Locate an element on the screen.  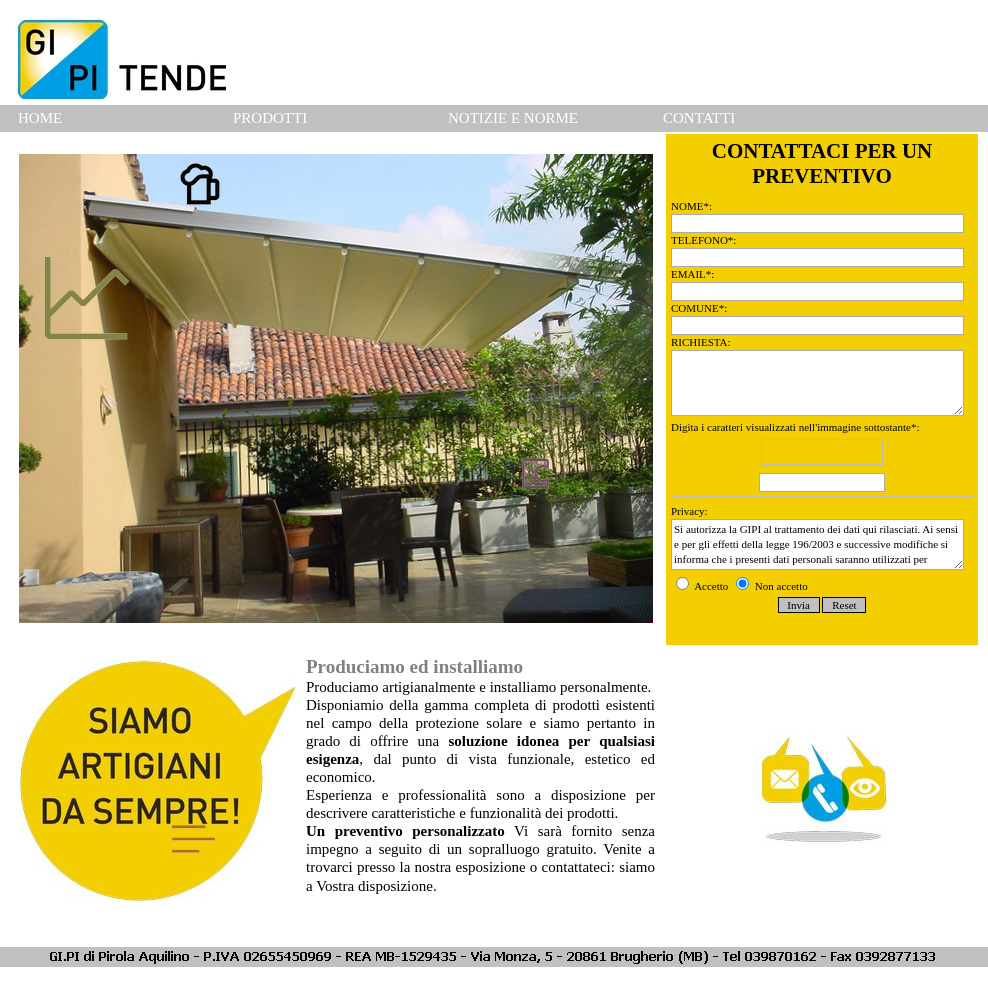
open coda document app is located at coordinates (535, 473).